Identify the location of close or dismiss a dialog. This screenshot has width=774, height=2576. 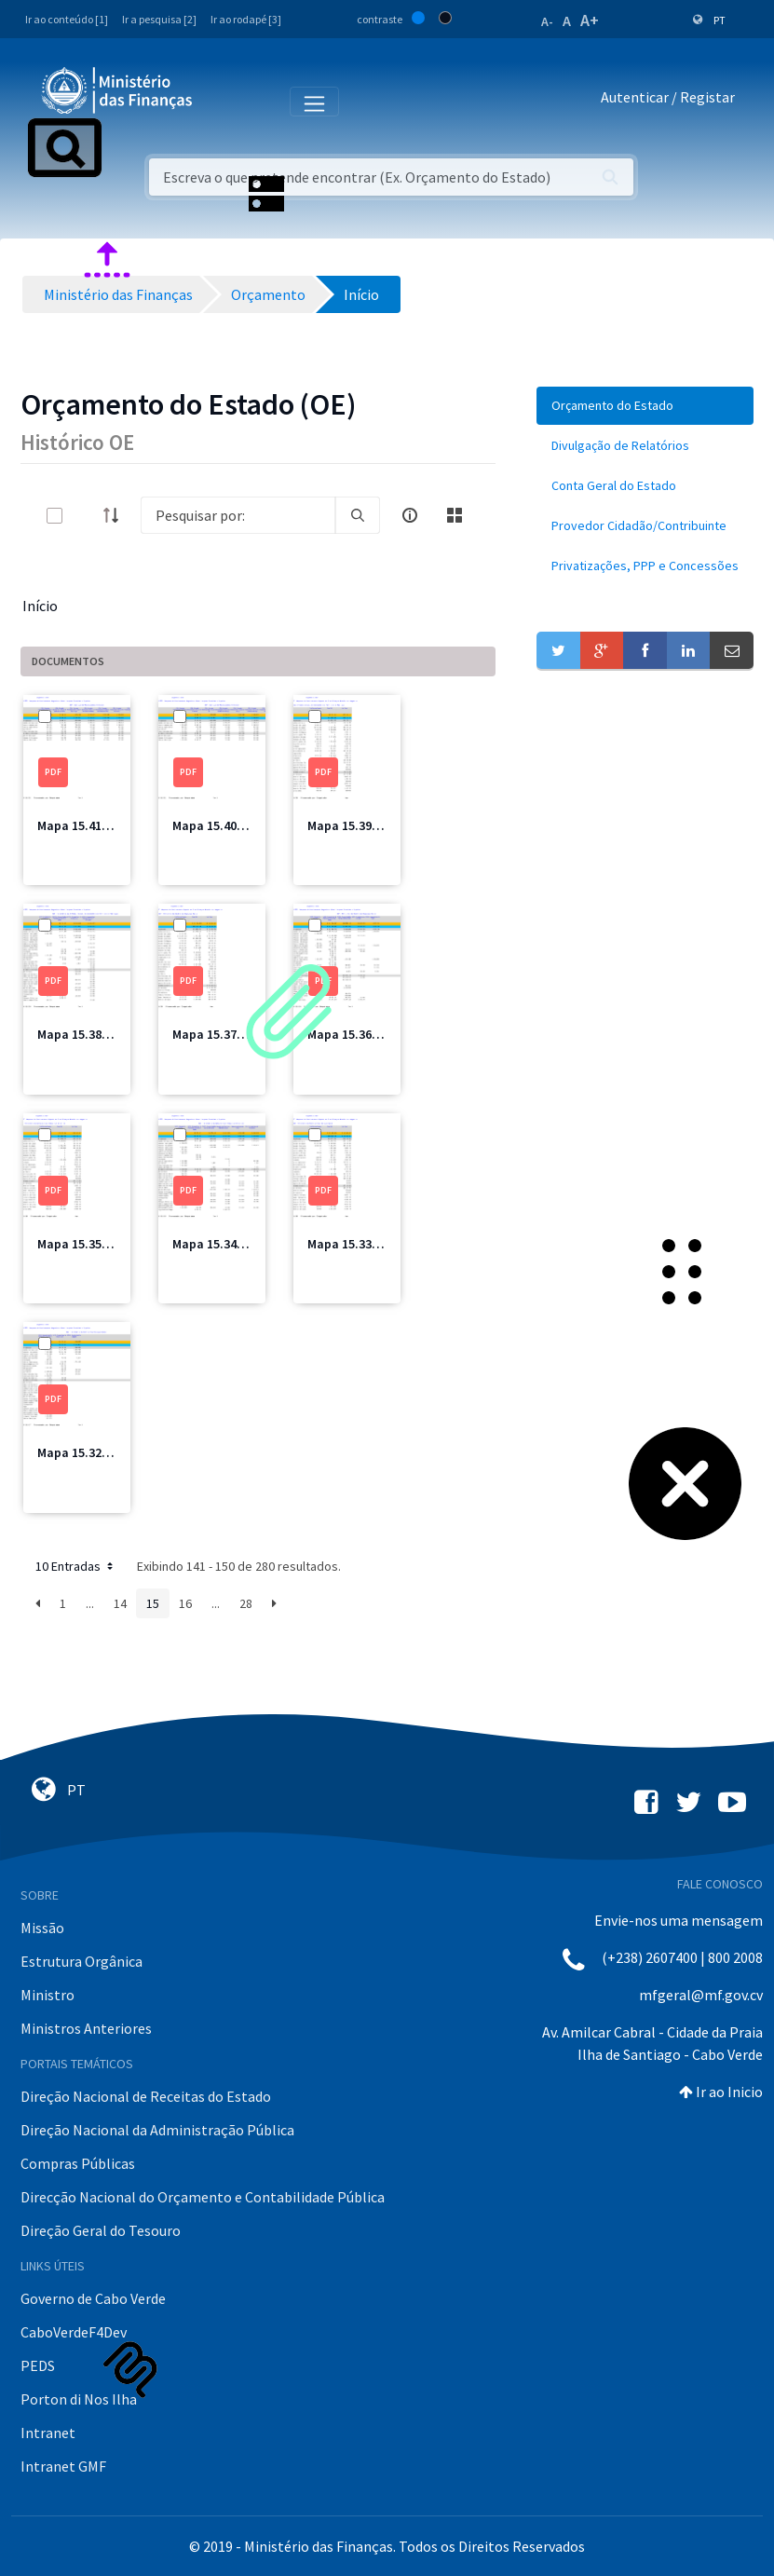
(685, 1483).